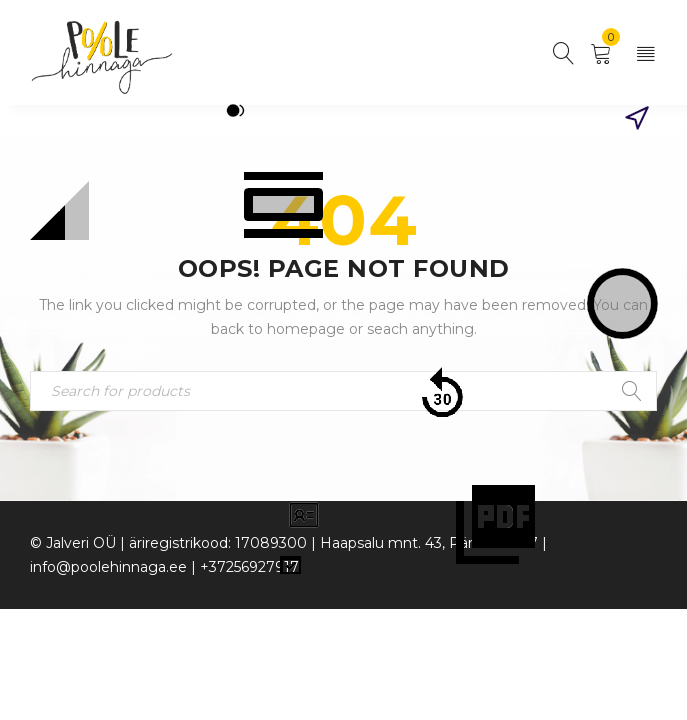 The width and height of the screenshot is (687, 720). Describe the element at coordinates (622, 303) in the screenshot. I see `camera lens or photography mode` at that location.